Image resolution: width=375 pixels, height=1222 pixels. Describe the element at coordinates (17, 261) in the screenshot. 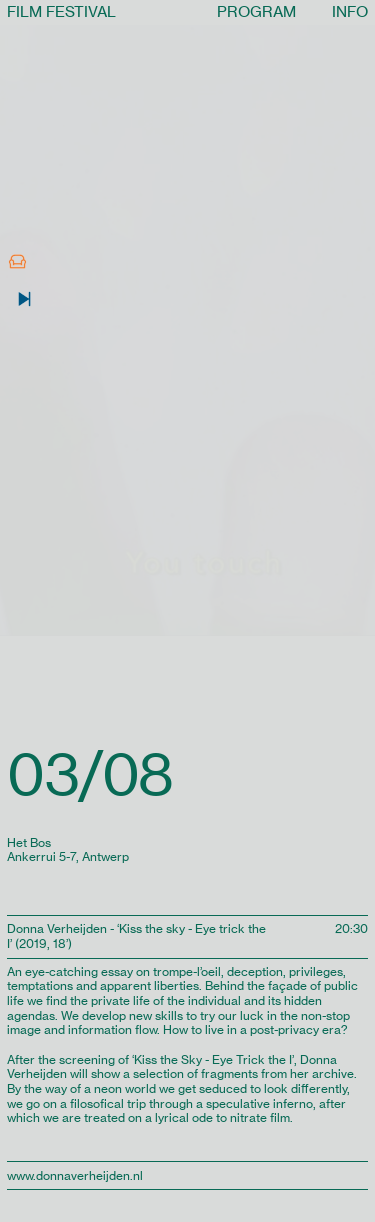

I see `browse furniture or home decor items` at that location.